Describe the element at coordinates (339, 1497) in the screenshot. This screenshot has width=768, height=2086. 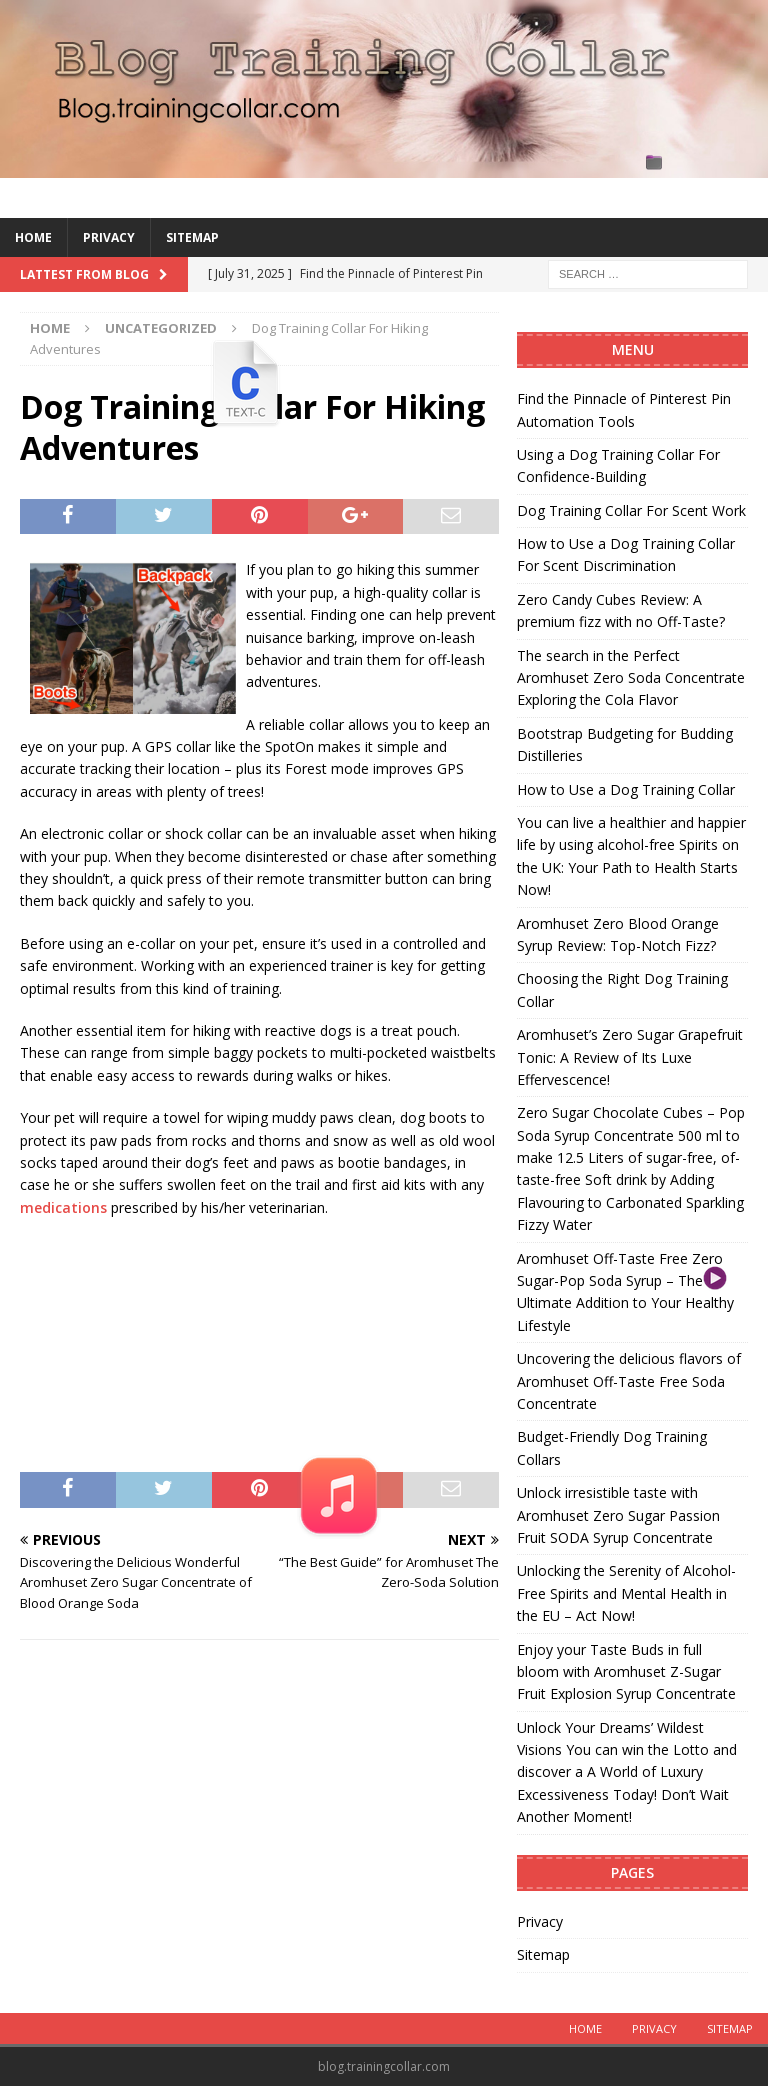
I see `open multimedia or music app settings` at that location.